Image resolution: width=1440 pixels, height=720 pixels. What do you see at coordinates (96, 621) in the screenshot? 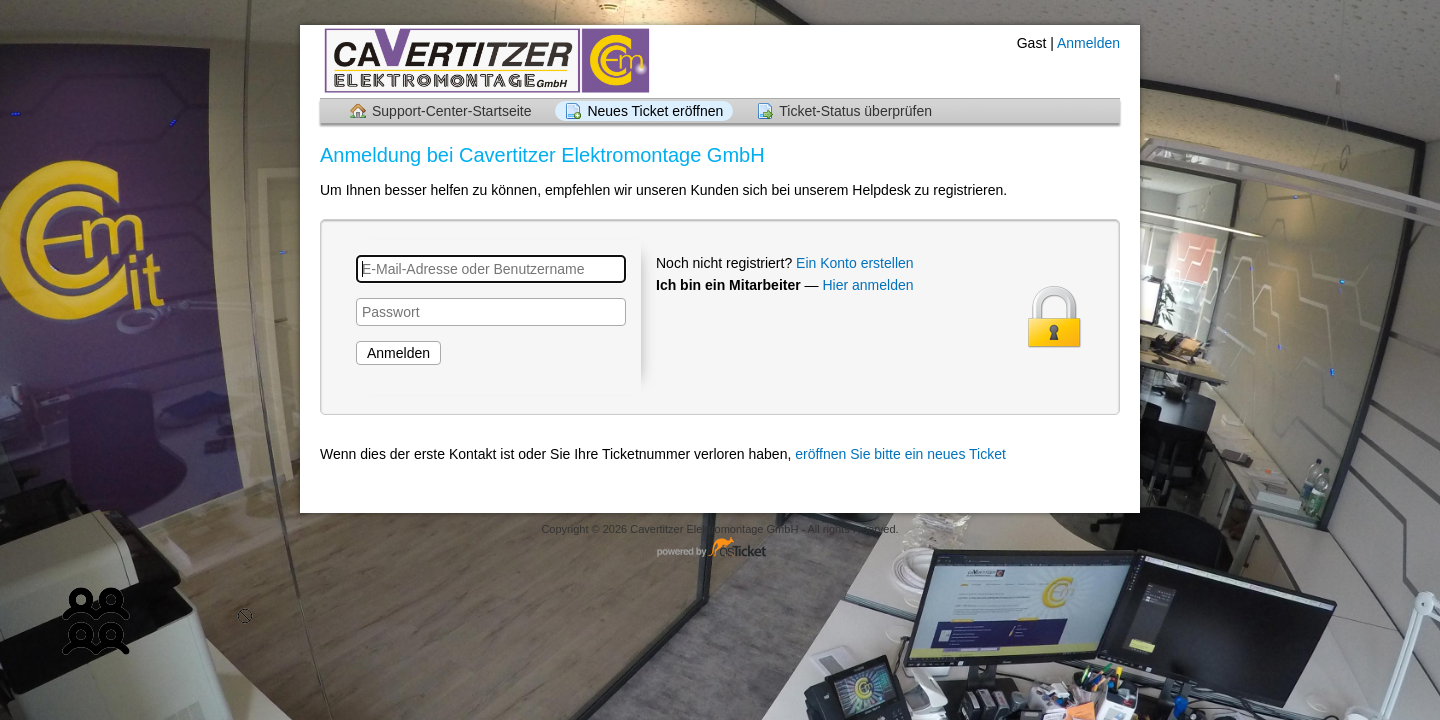
I see `view all team members` at bounding box center [96, 621].